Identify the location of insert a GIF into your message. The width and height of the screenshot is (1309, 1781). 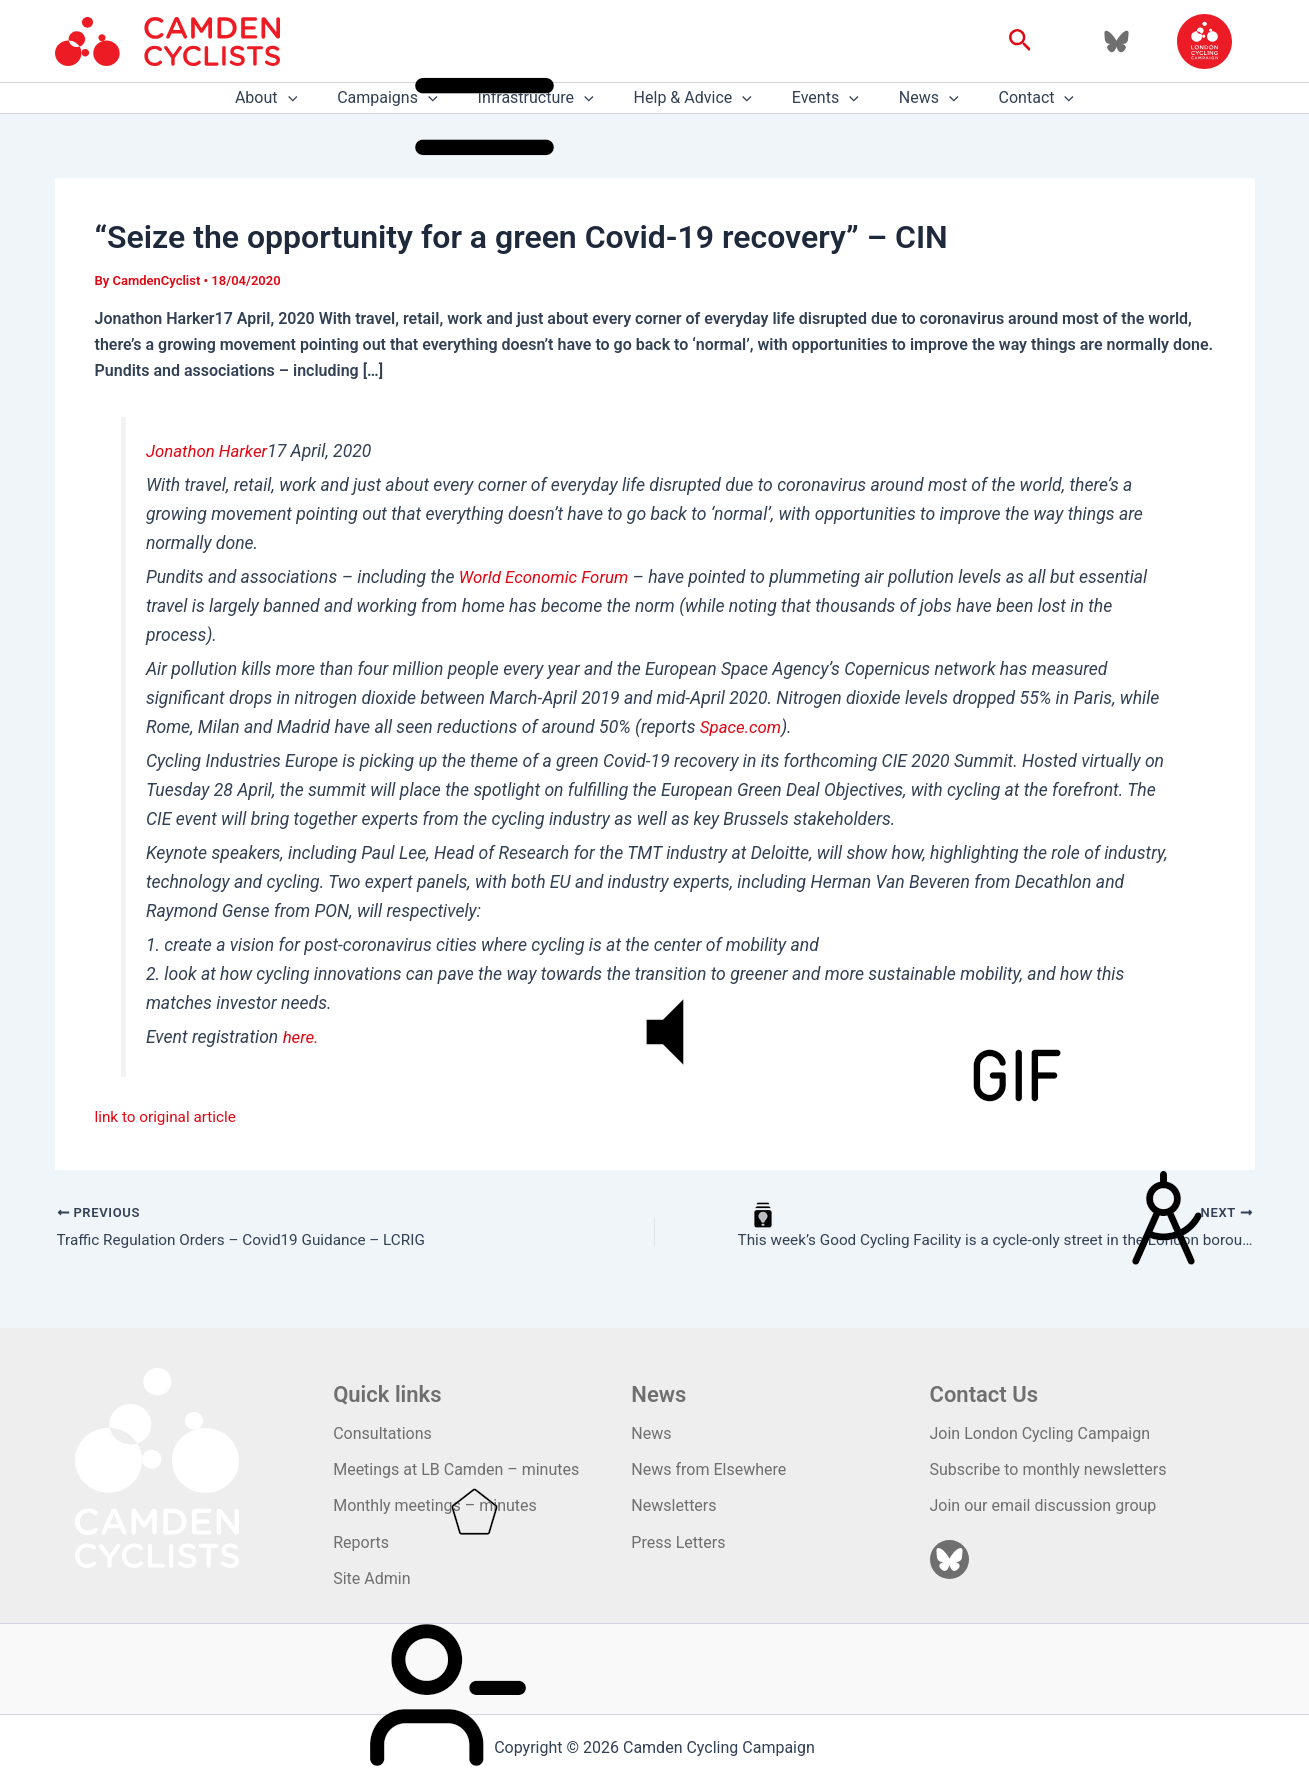
(1015, 1075).